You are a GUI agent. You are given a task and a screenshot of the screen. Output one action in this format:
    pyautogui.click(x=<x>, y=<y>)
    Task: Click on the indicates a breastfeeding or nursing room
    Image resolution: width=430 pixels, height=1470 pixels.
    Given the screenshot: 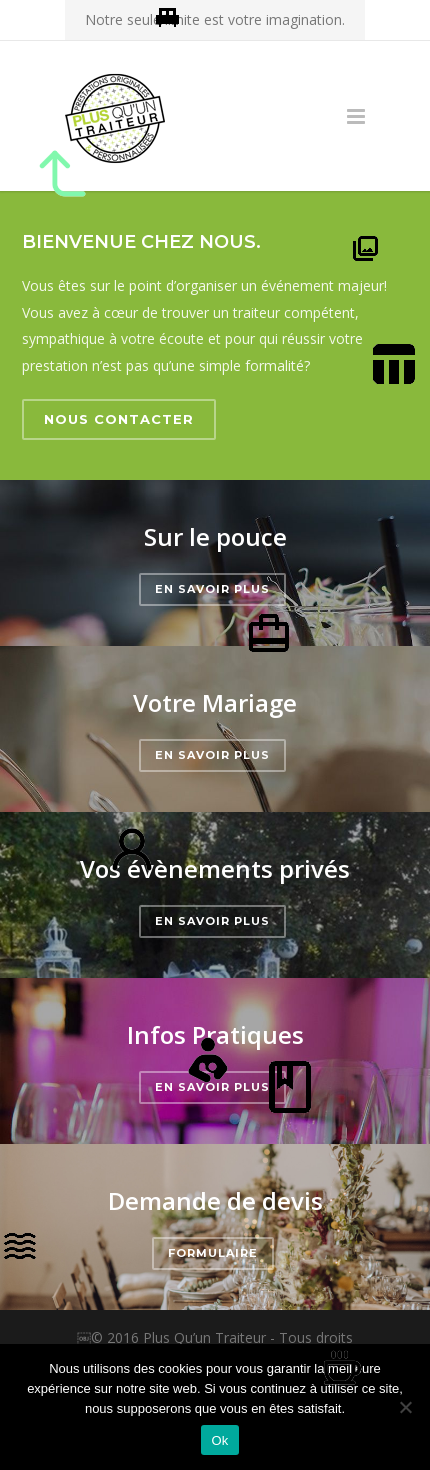 What is the action you would take?
    pyautogui.click(x=208, y=1060)
    